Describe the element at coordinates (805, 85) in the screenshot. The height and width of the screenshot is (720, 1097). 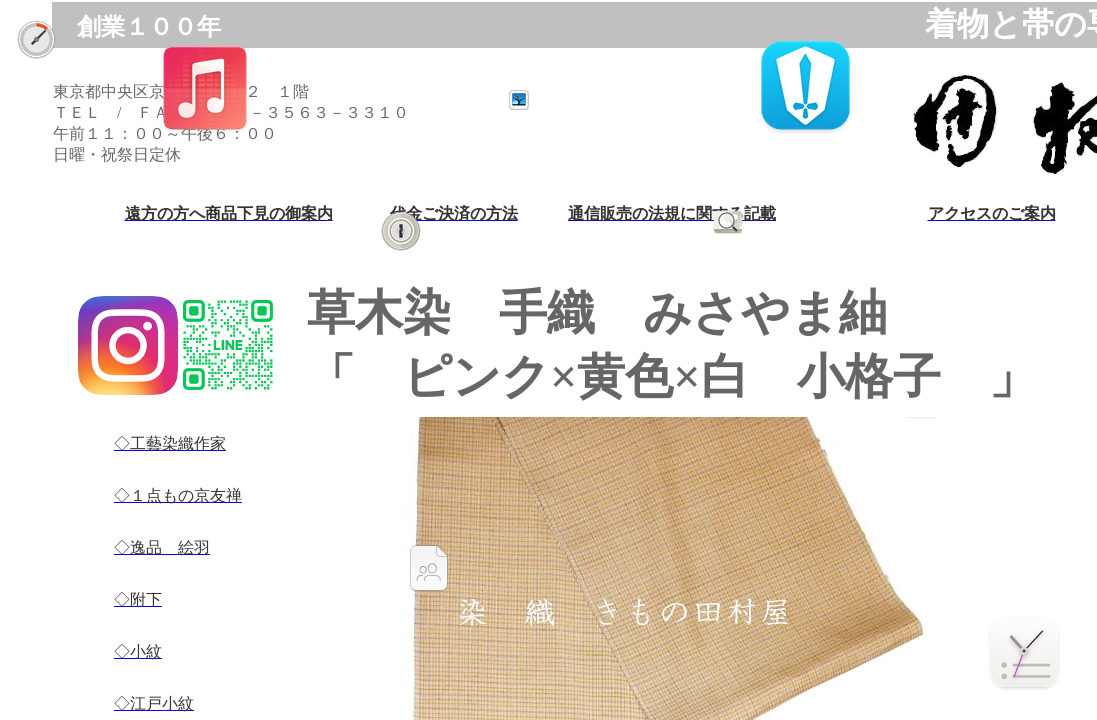
I see `open heroic games launcher` at that location.